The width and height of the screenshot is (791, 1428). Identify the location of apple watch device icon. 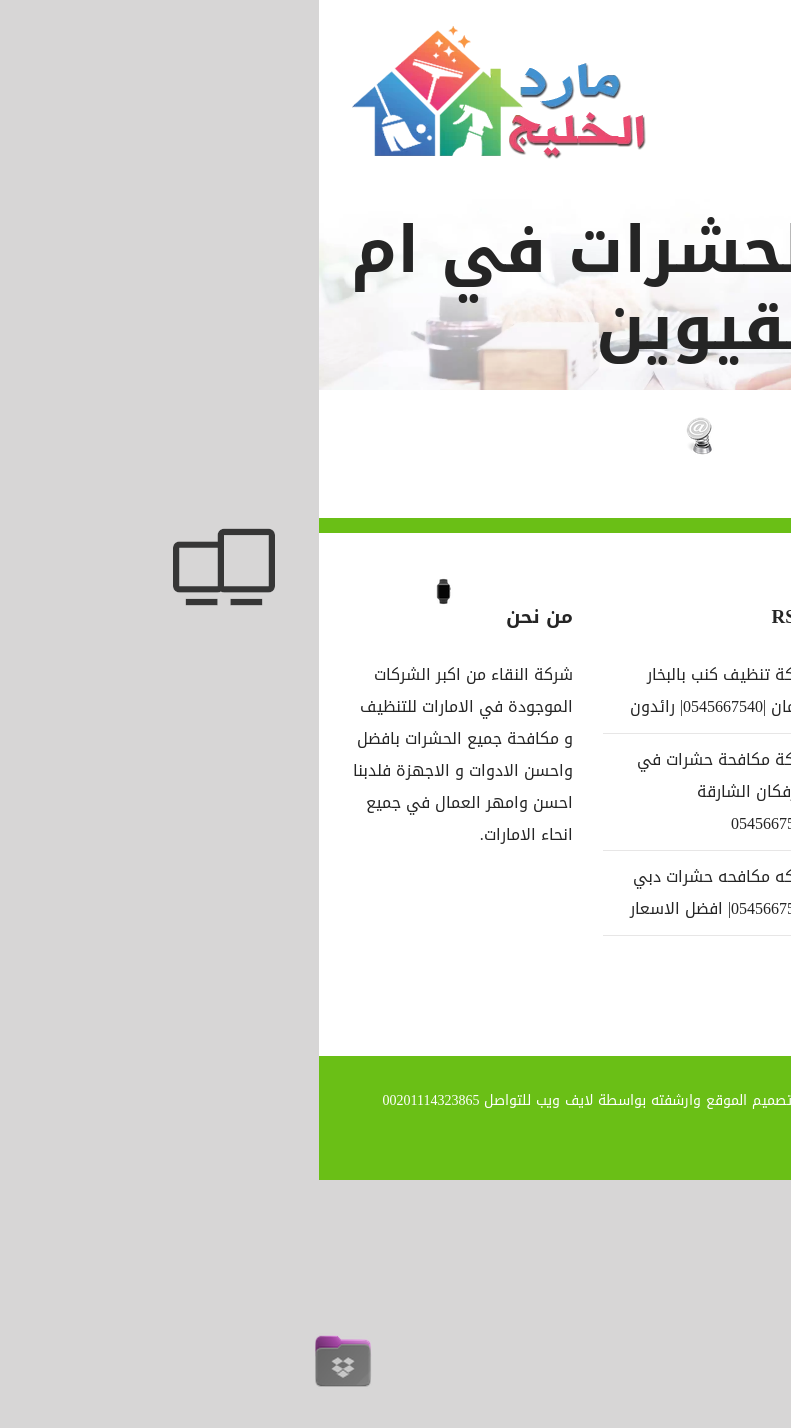
(443, 591).